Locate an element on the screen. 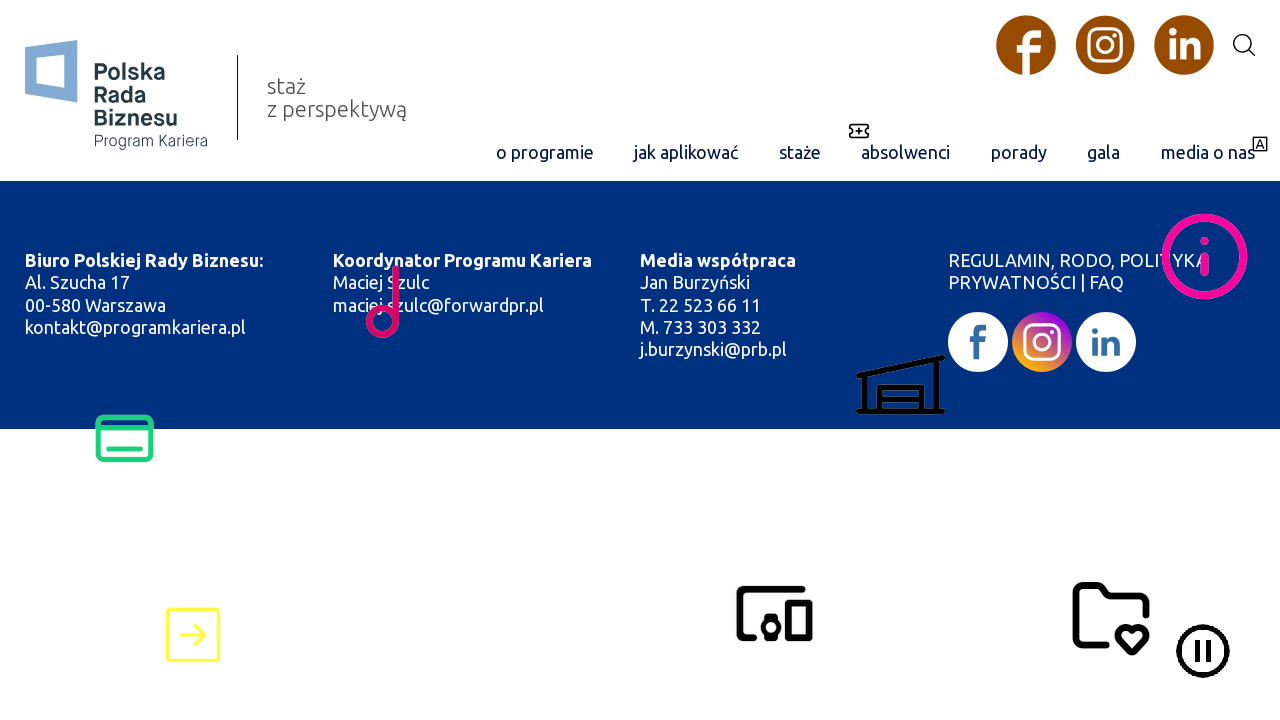 The width and height of the screenshot is (1280, 720). pause media playback is located at coordinates (1203, 651).